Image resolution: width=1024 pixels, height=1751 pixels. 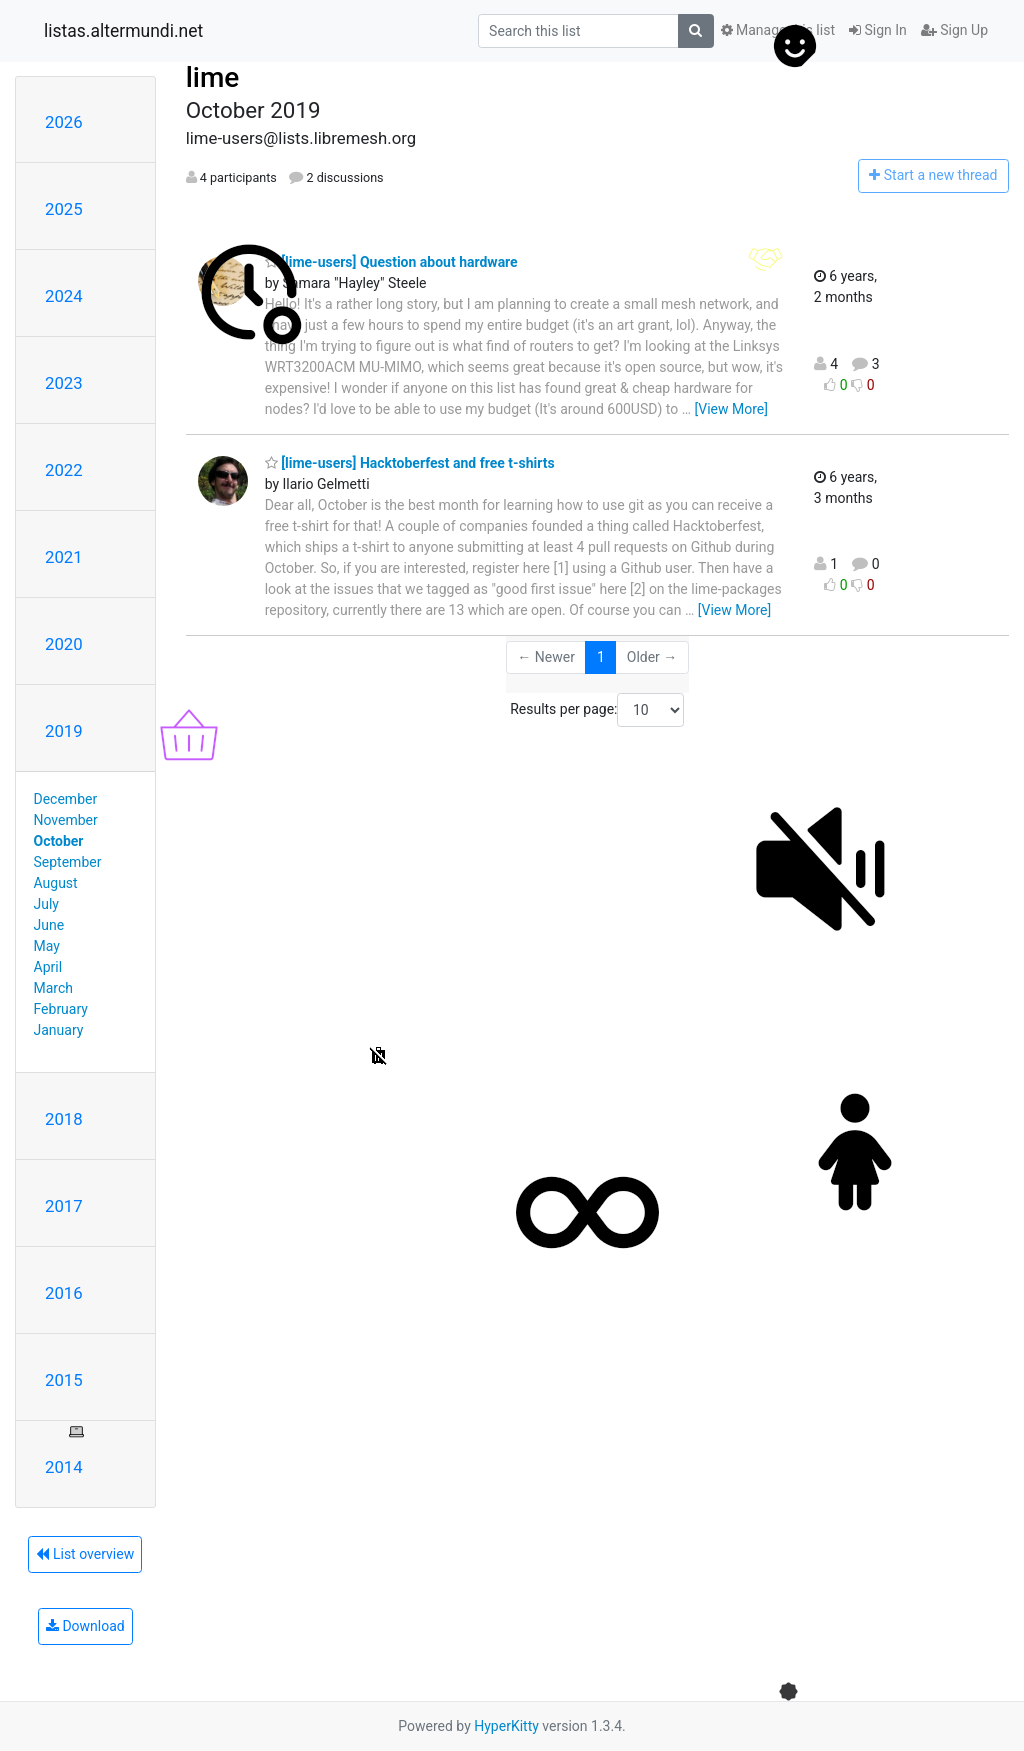 What do you see at coordinates (788, 1691) in the screenshot?
I see `indicates a verified or certified status` at bounding box center [788, 1691].